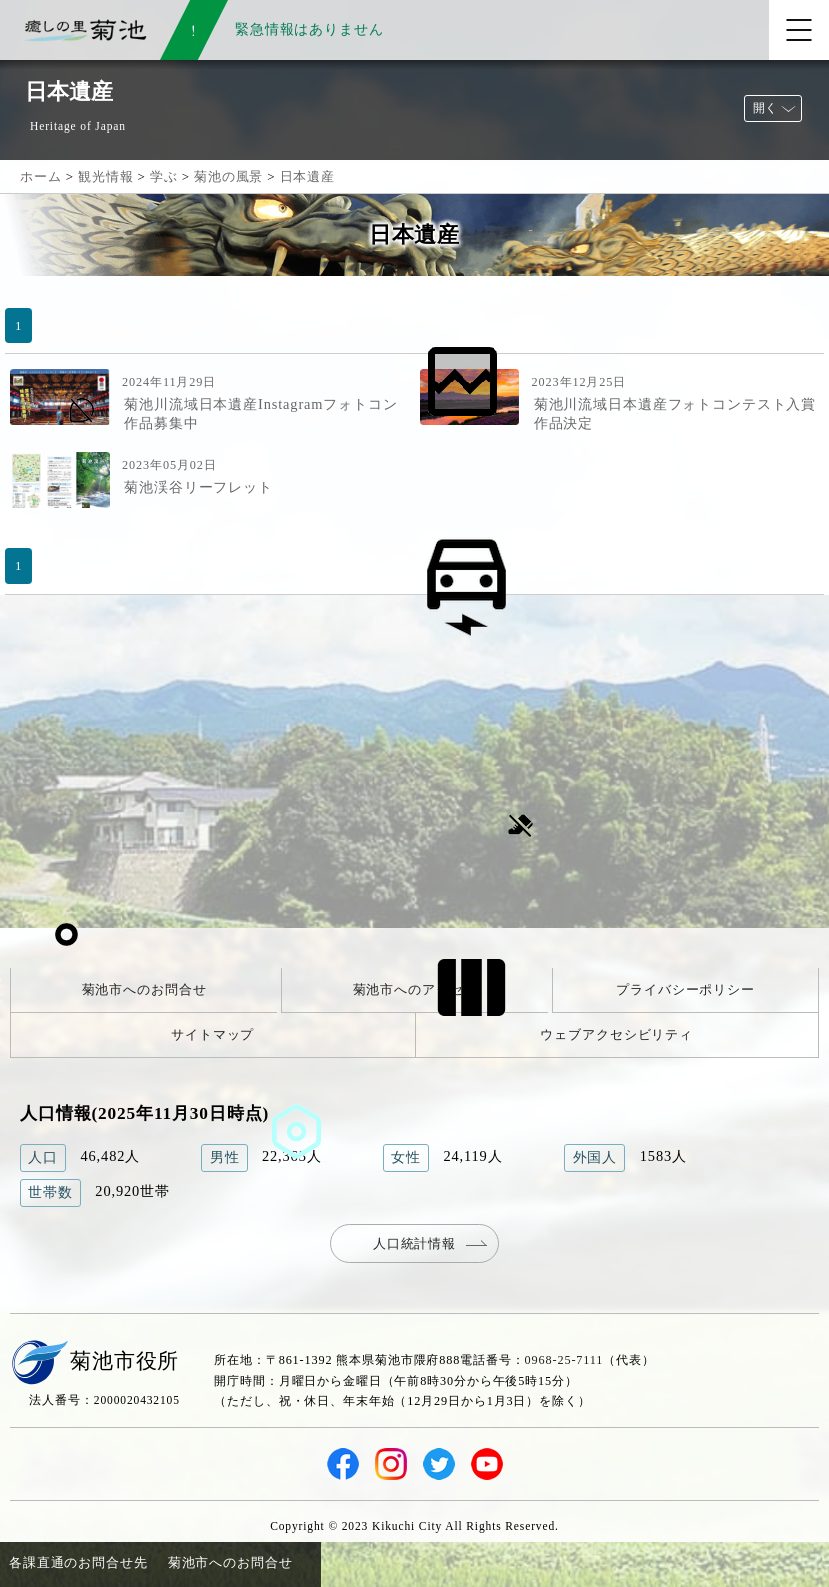 The height and width of the screenshot is (1587, 829). I want to click on switch to column view layout, so click(471, 987).